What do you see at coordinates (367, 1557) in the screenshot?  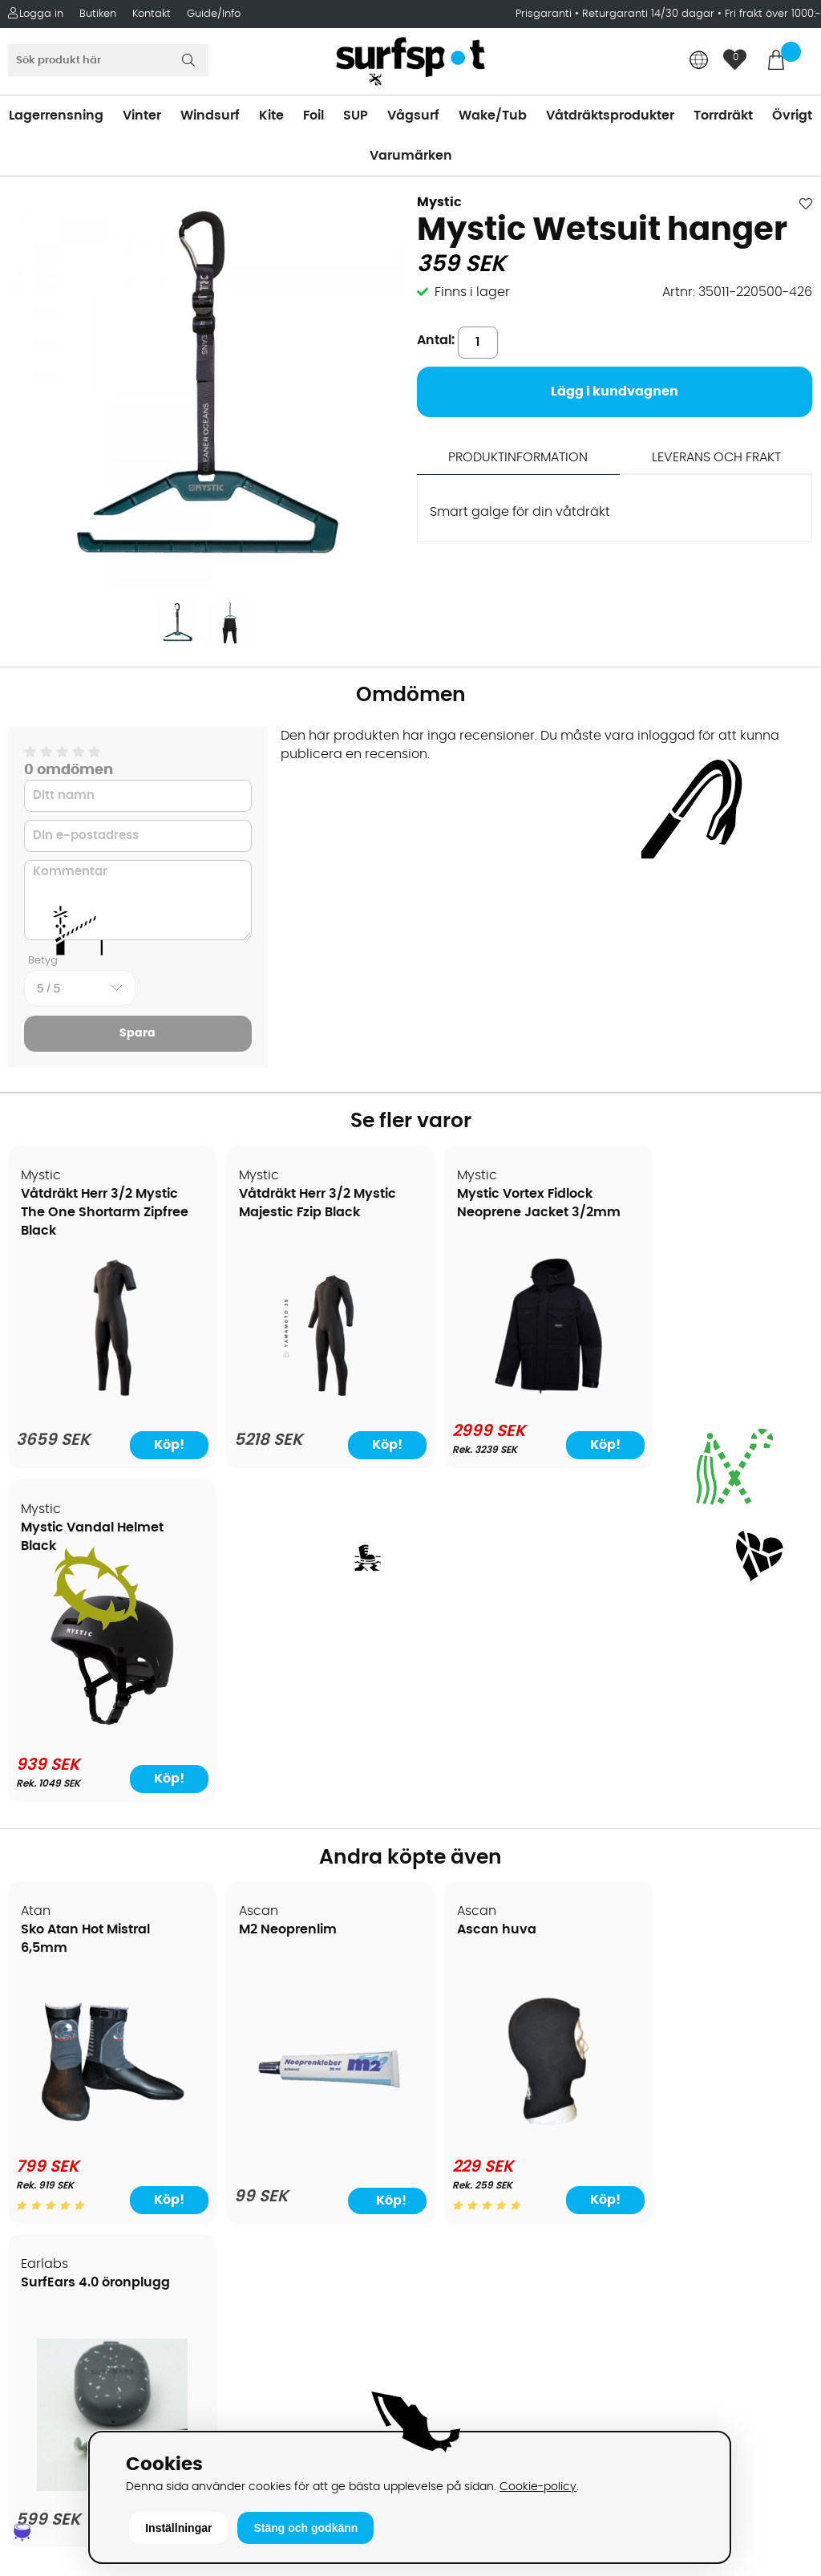 I see `activate ground slam ability` at bounding box center [367, 1557].